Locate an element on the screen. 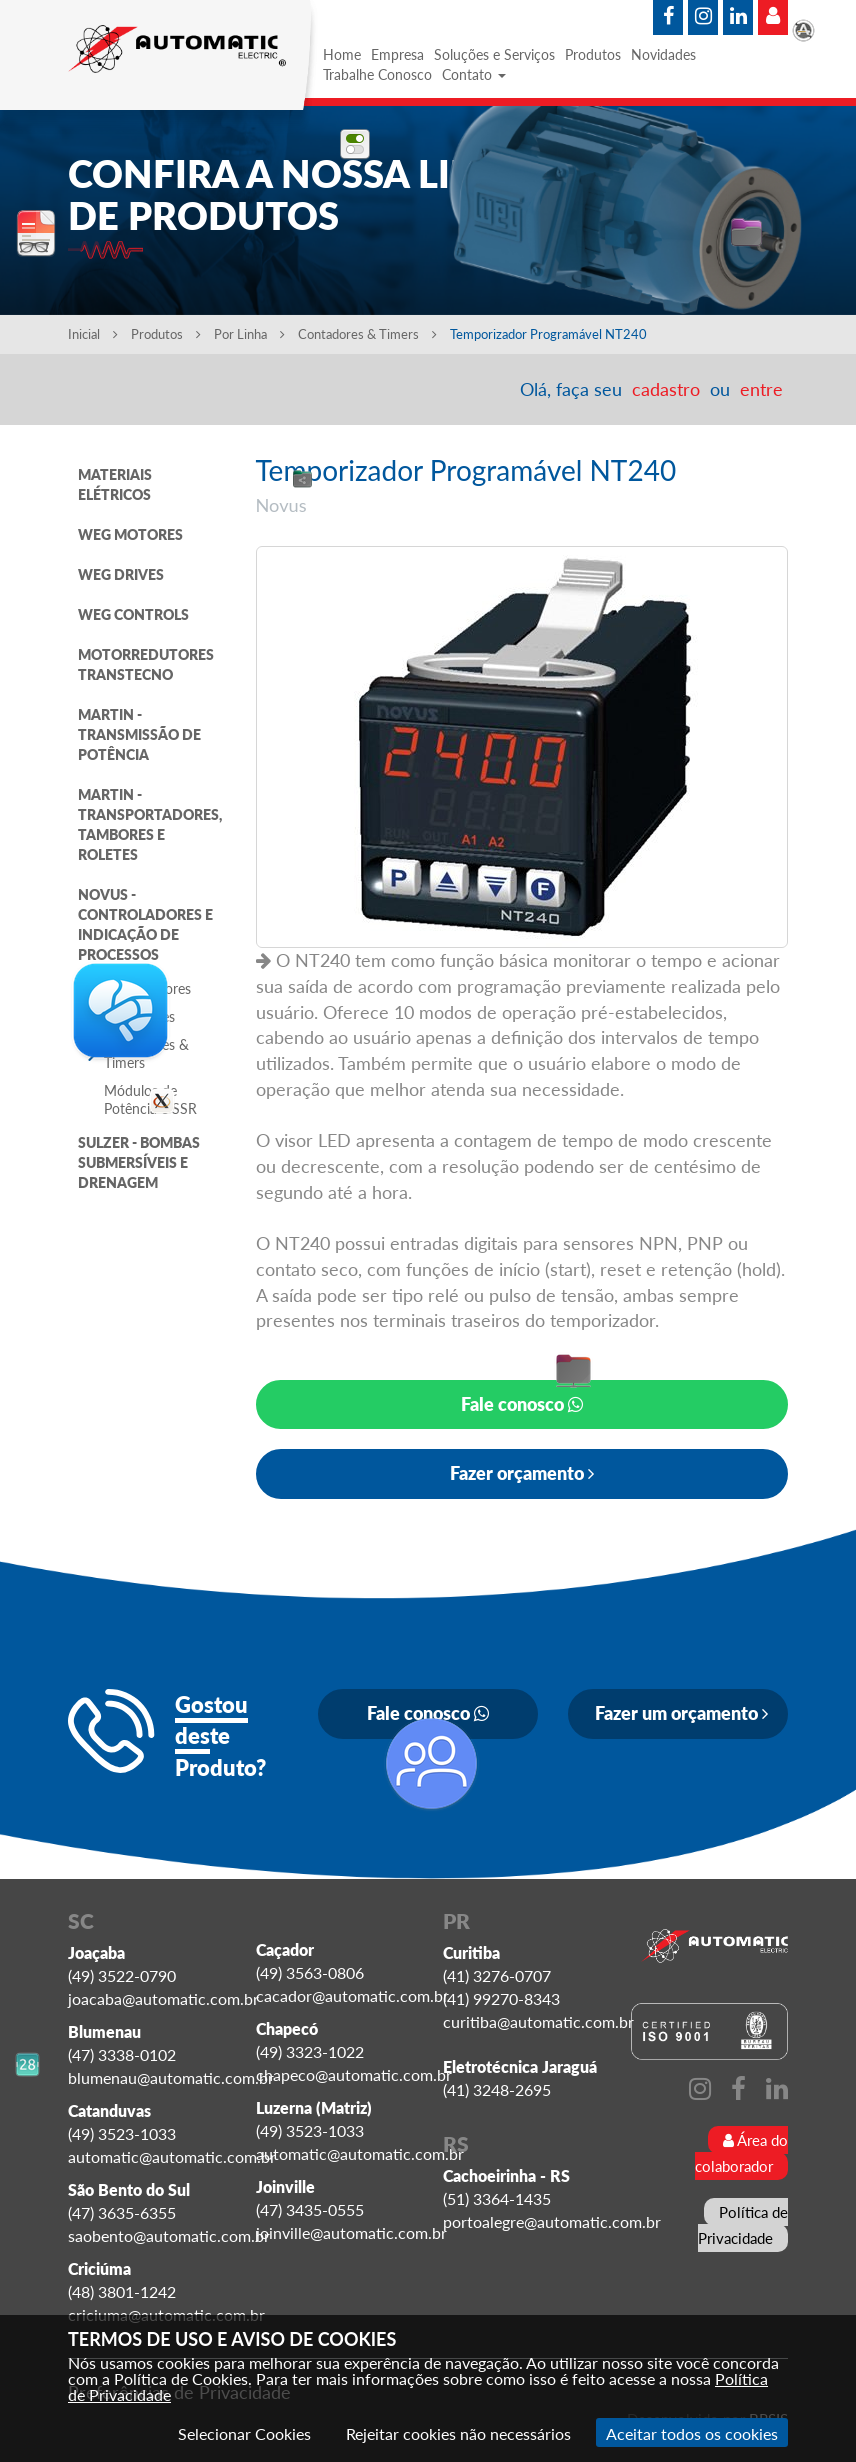 The width and height of the screenshot is (856, 2462). open system tweaks or settings customization is located at coordinates (355, 144).